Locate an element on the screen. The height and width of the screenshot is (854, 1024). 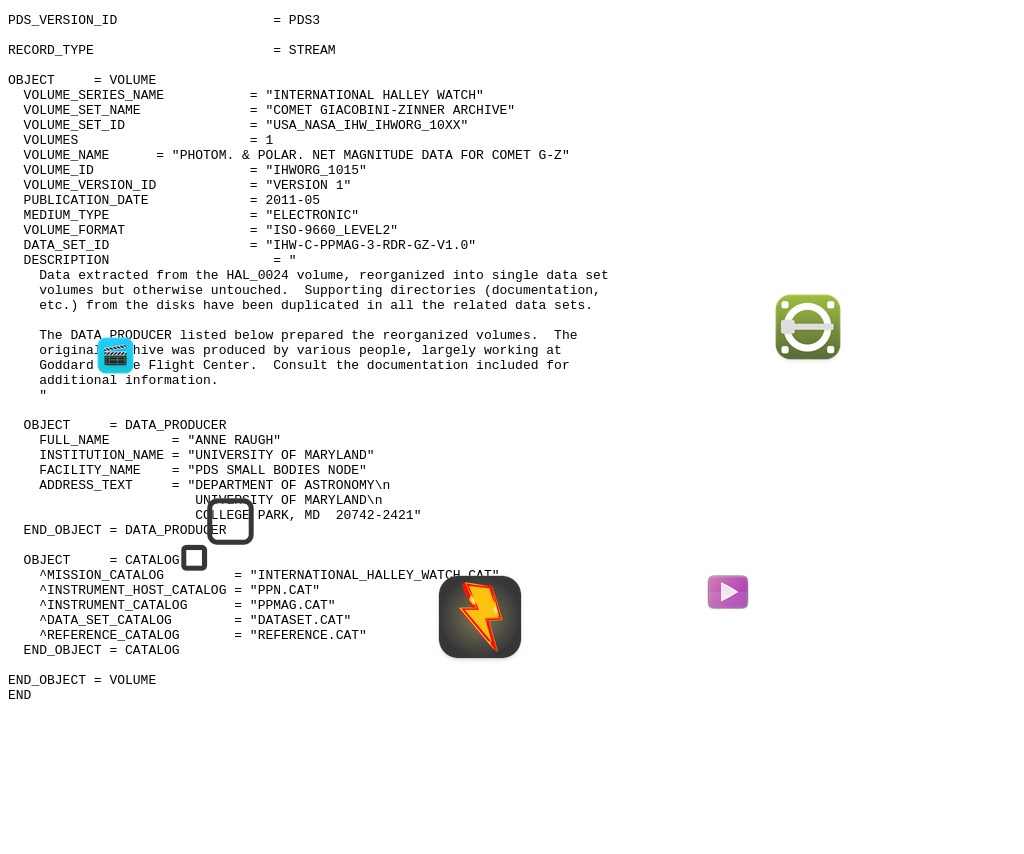
launch rvgl racing game is located at coordinates (480, 617).